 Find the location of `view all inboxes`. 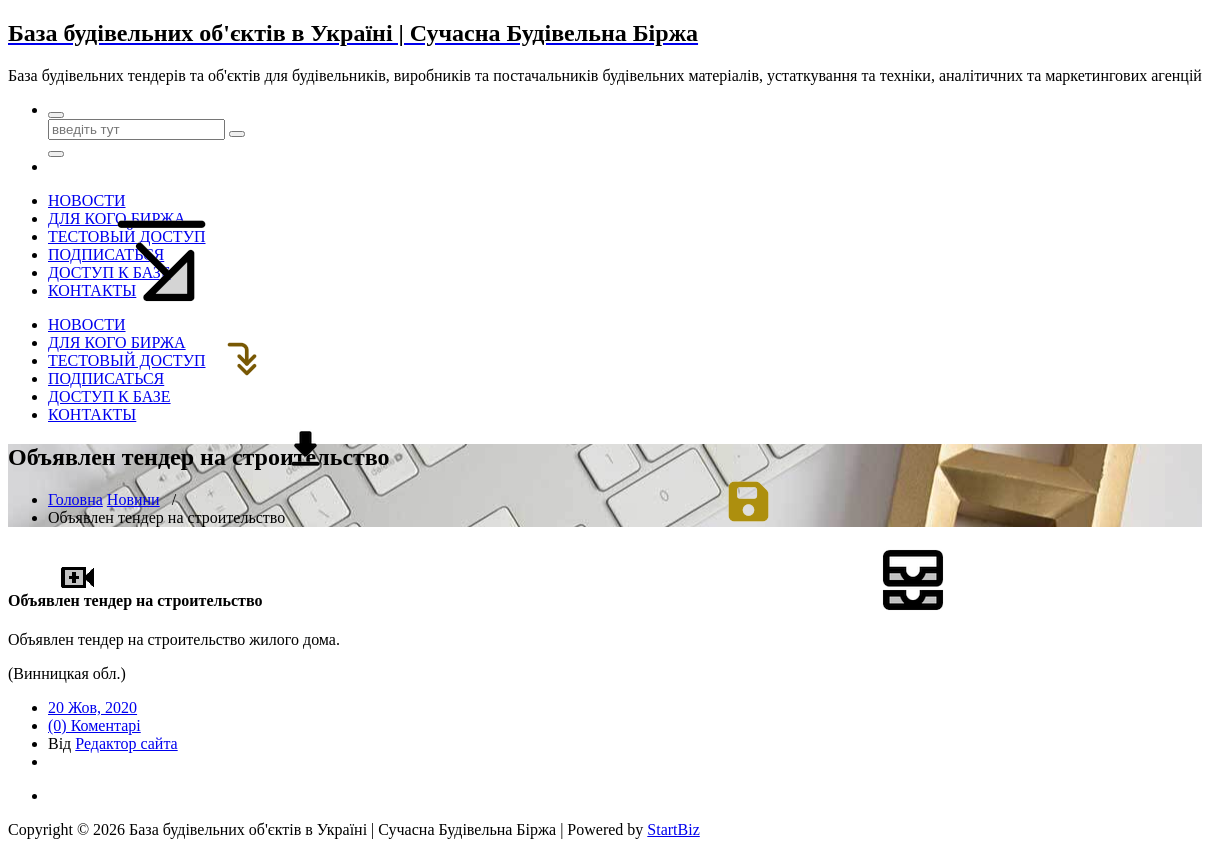

view all inboxes is located at coordinates (913, 580).